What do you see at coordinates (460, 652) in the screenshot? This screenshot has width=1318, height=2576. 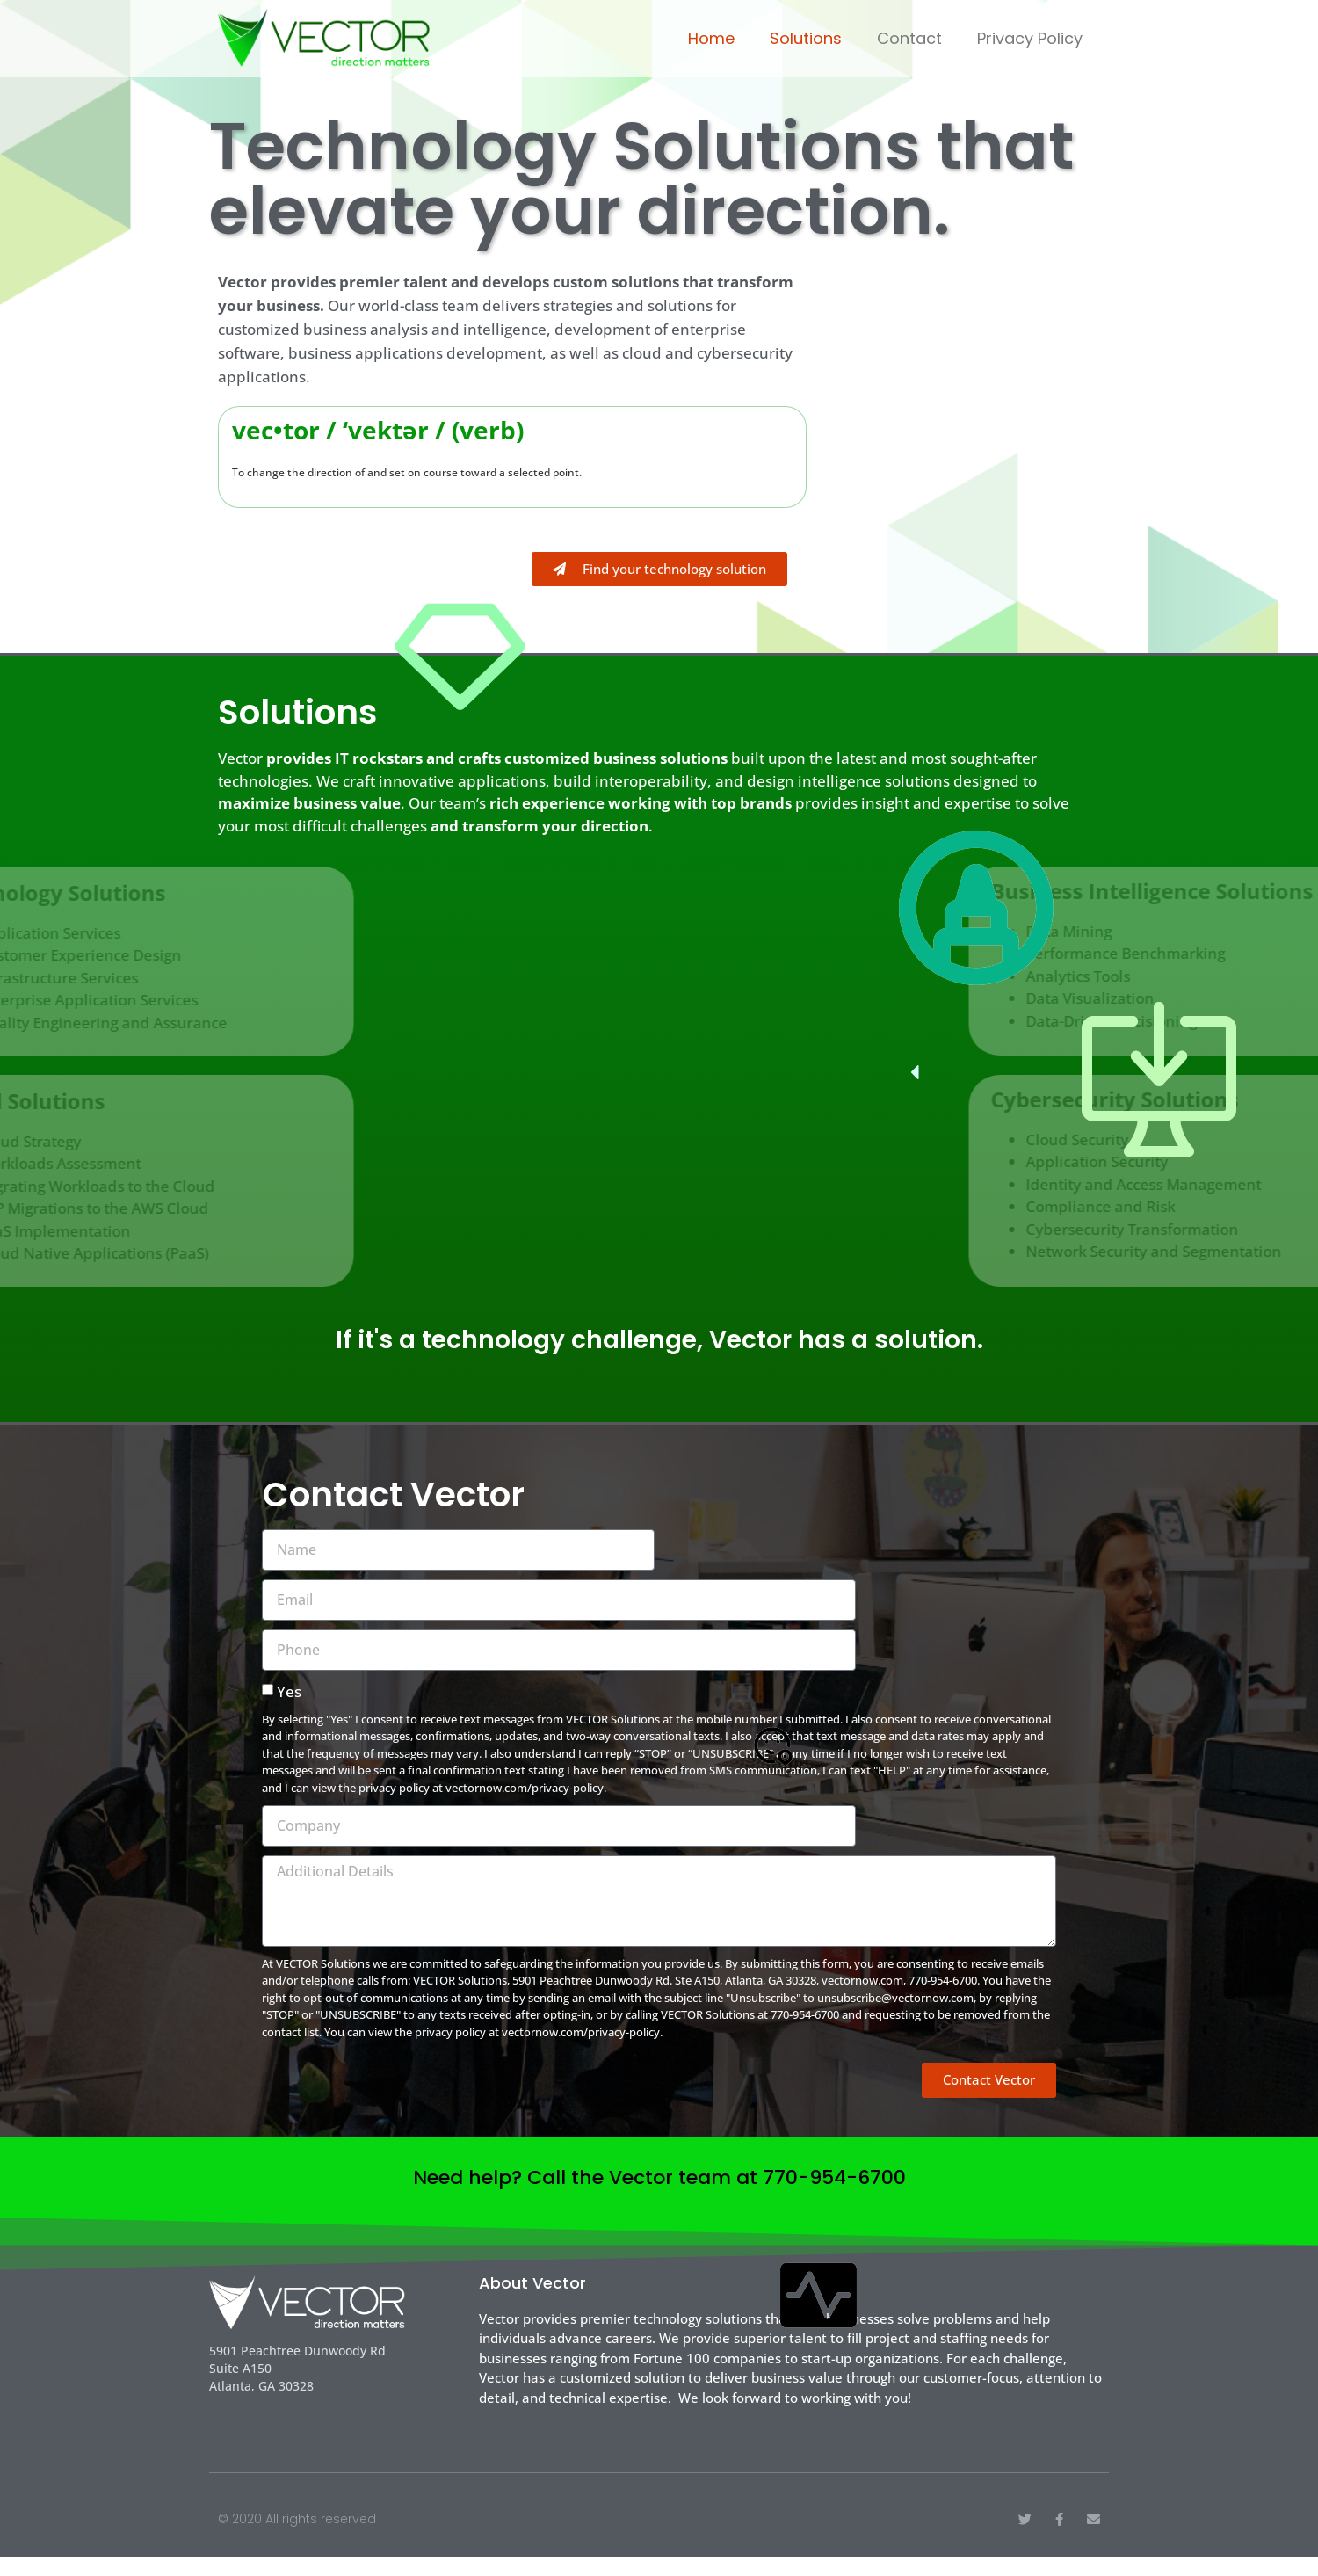 I see `indicates Ruby programming language` at bounding box center [460, 652].